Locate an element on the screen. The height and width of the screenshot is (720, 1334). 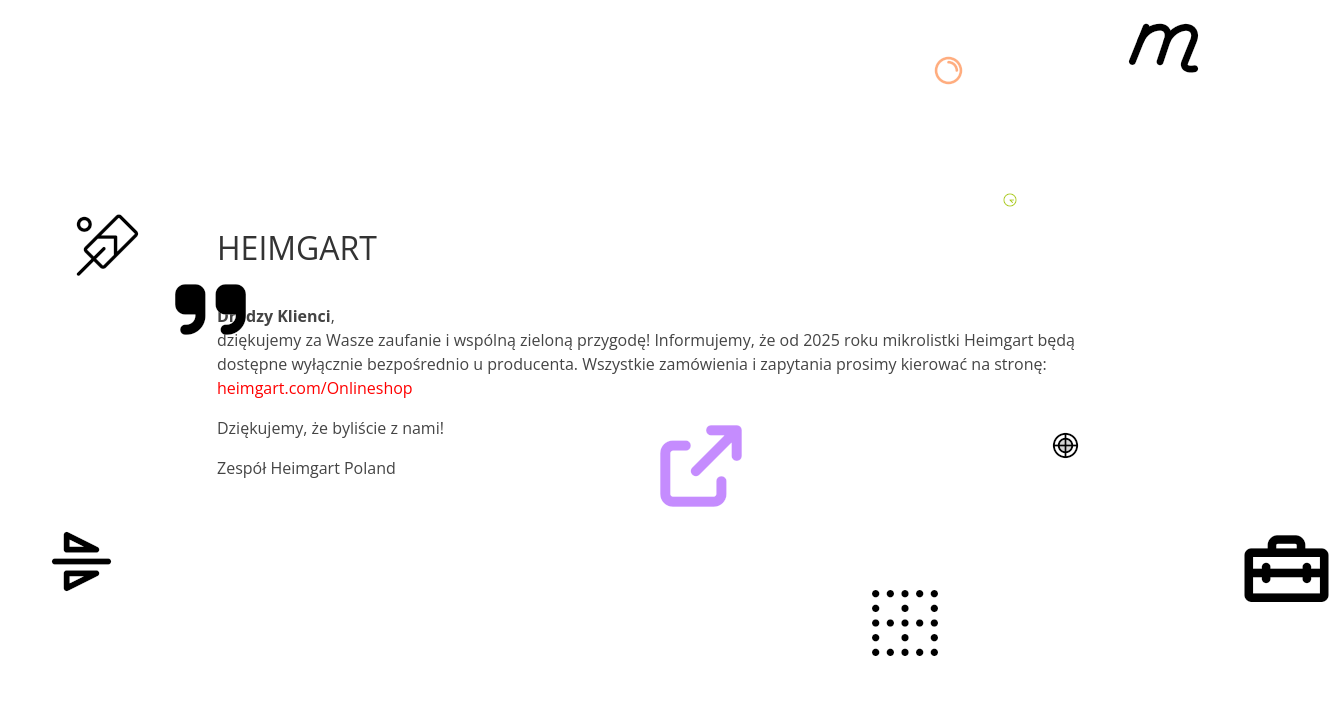
open link in a new tab or window is located at coordinates (701, 466).